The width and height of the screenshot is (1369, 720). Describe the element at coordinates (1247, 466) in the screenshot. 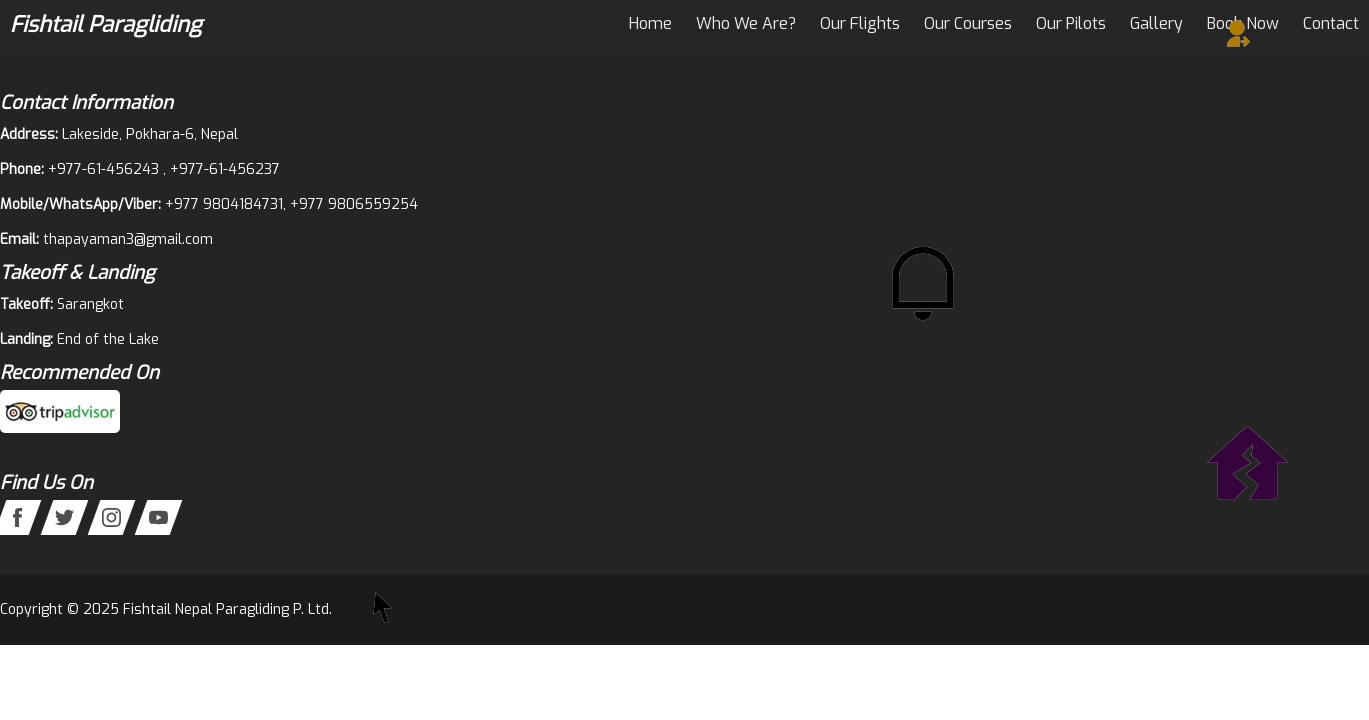

I see `indicates earthquake alert or warning` at that location.